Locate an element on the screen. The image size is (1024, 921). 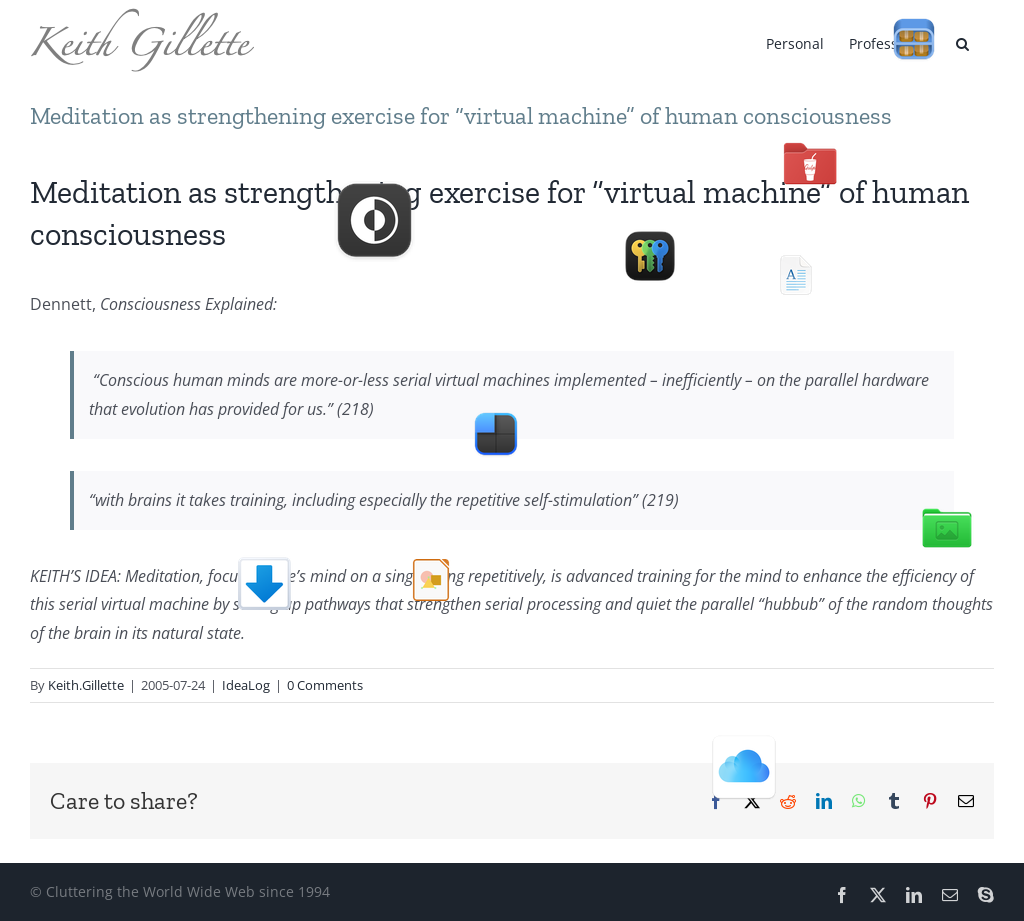
access iCloud Drive diagnostics is located at coordinates (744, 767).